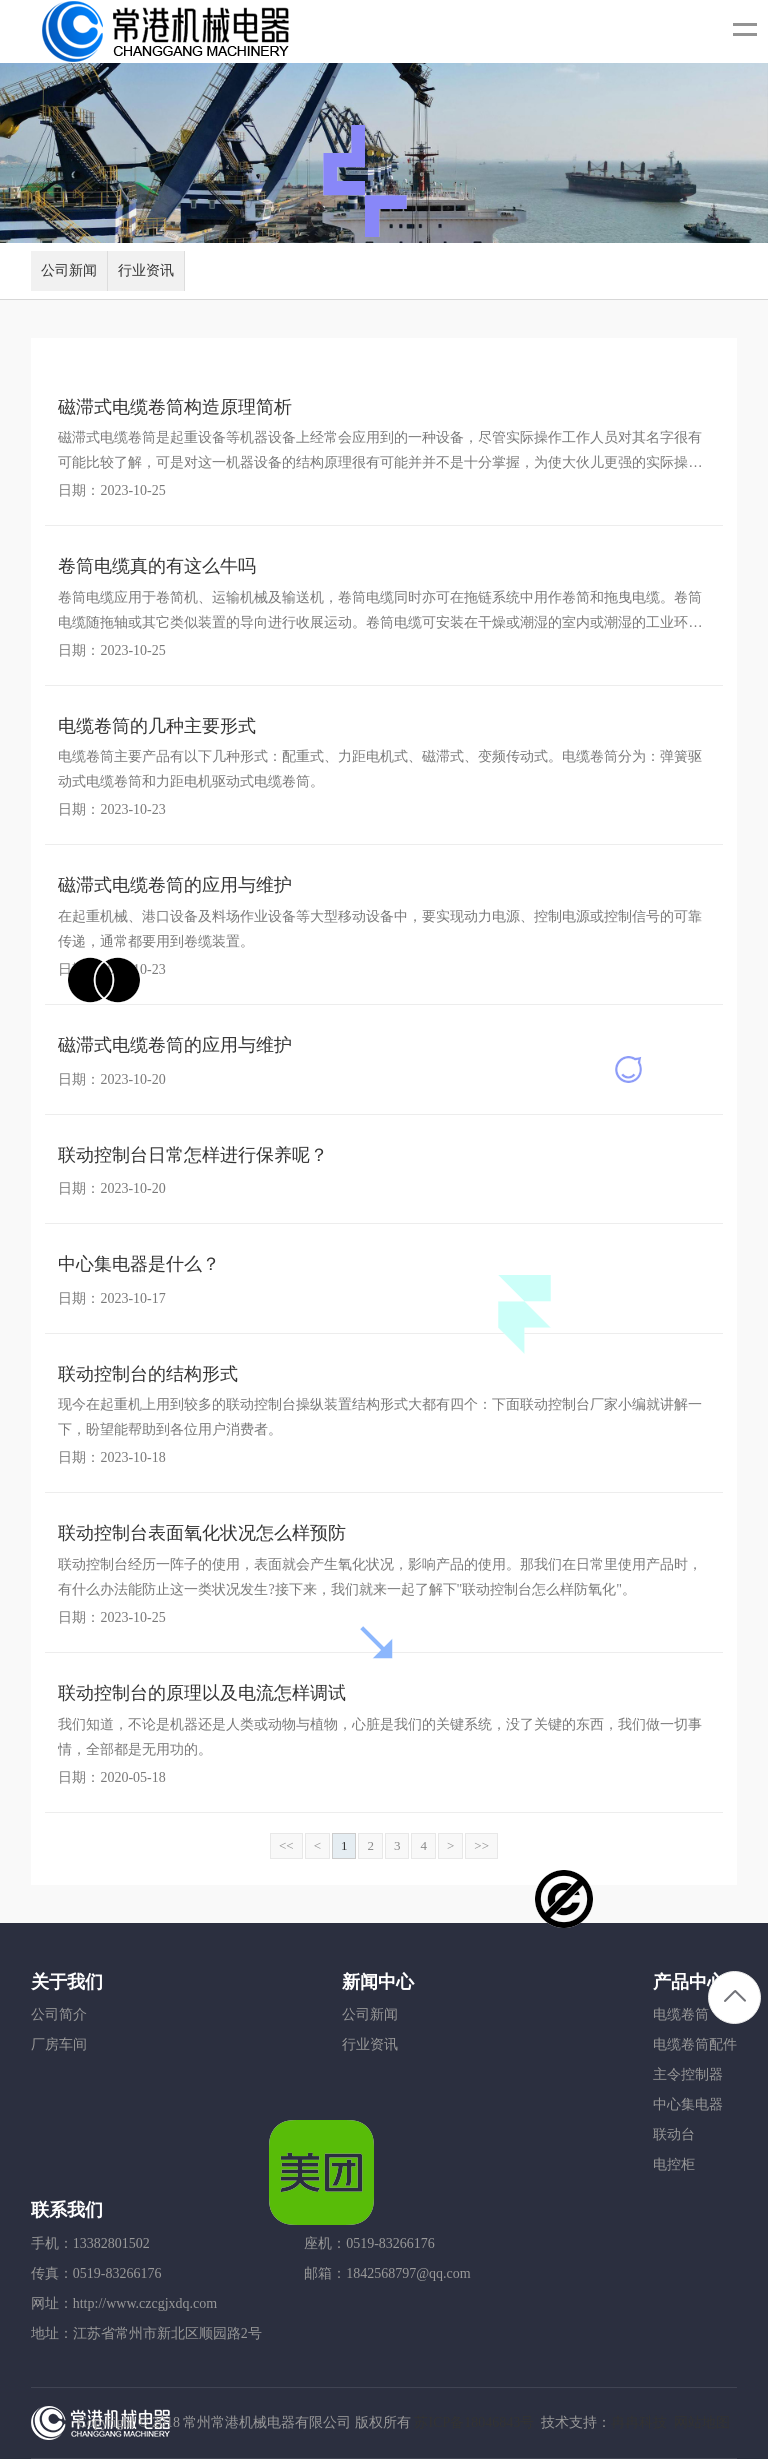 Image resolution: width=768 pixels, height=2459 pixels. Describe the element at coordinates (377, 1643) in the screenshot. I see `navigate to the next section below` at that location.